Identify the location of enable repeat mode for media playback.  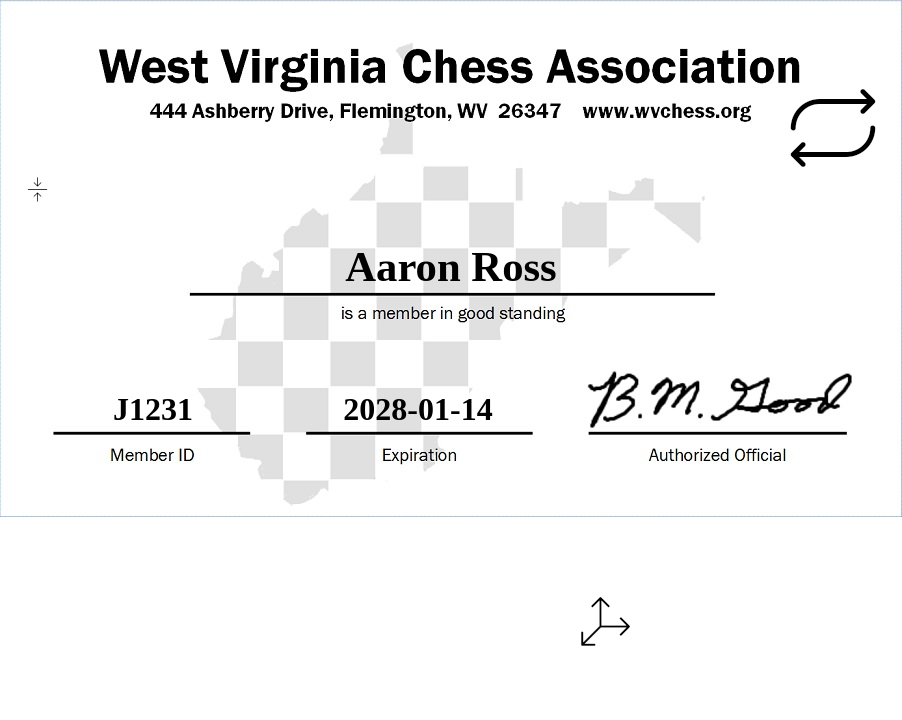
(833, 128).